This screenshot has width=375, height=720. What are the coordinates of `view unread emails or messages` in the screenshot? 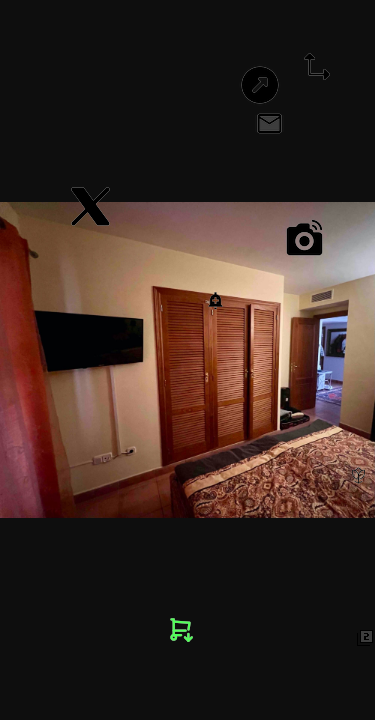 It's located at (269, 123).